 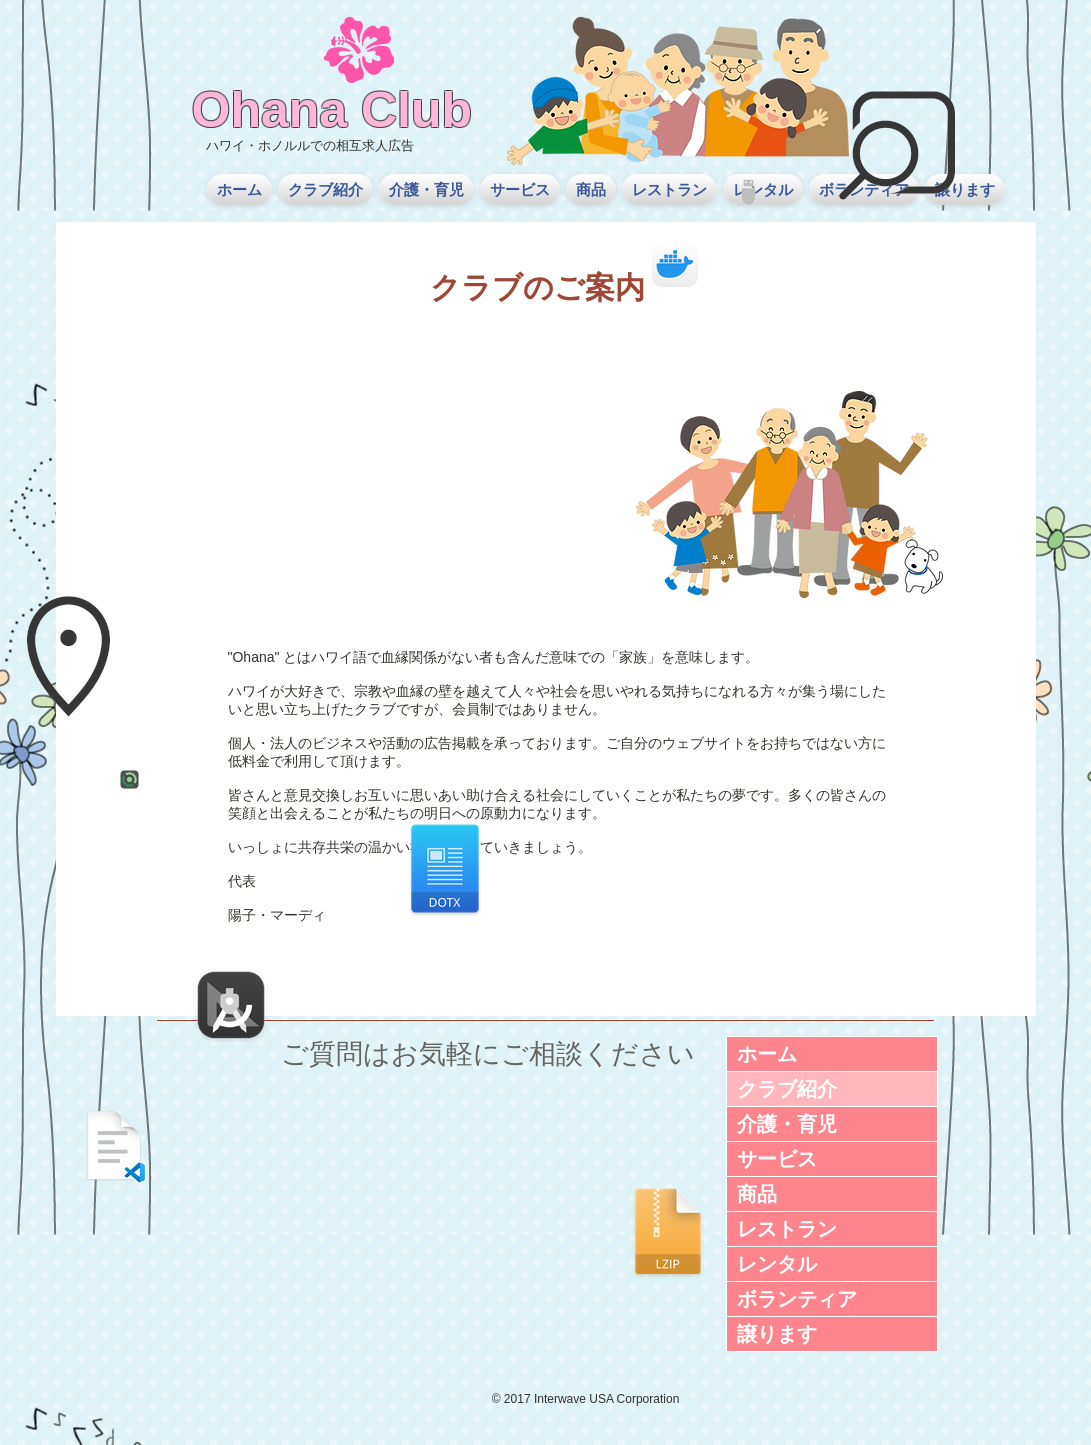 What do you see at coordinates (445, 870) in the screenshot?
I see `a microsoft word template file (.dotx)` at bounding box center [445, 870].